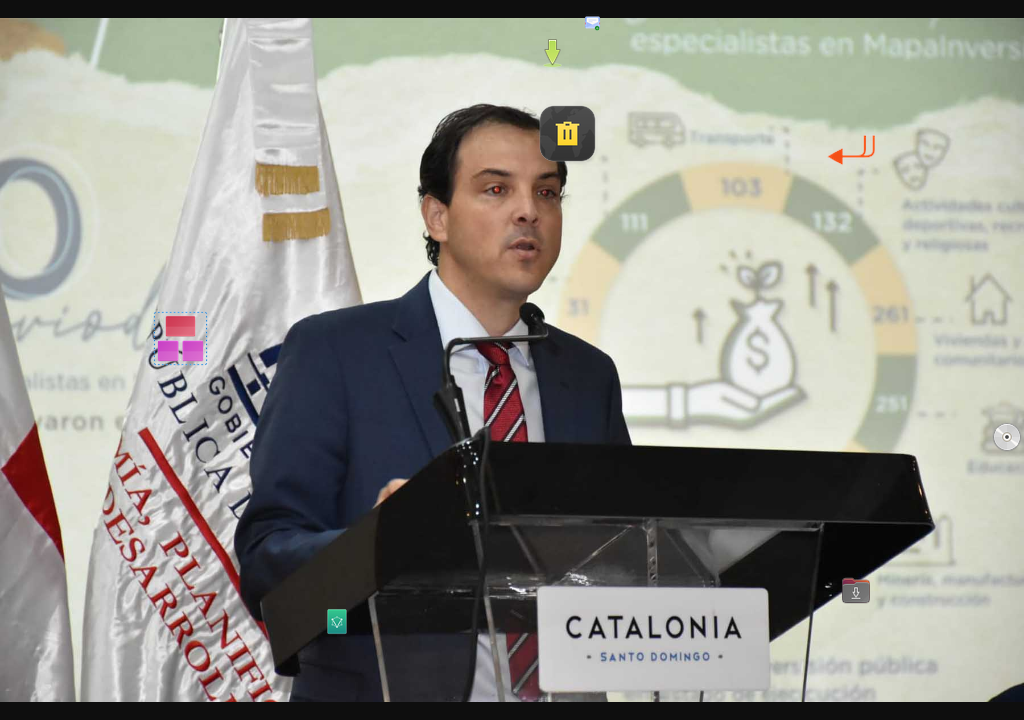  What do you see at coordinates (856, 590) in the screenshot?
I see `access your downloads folder` at bounding box center [856, 590].